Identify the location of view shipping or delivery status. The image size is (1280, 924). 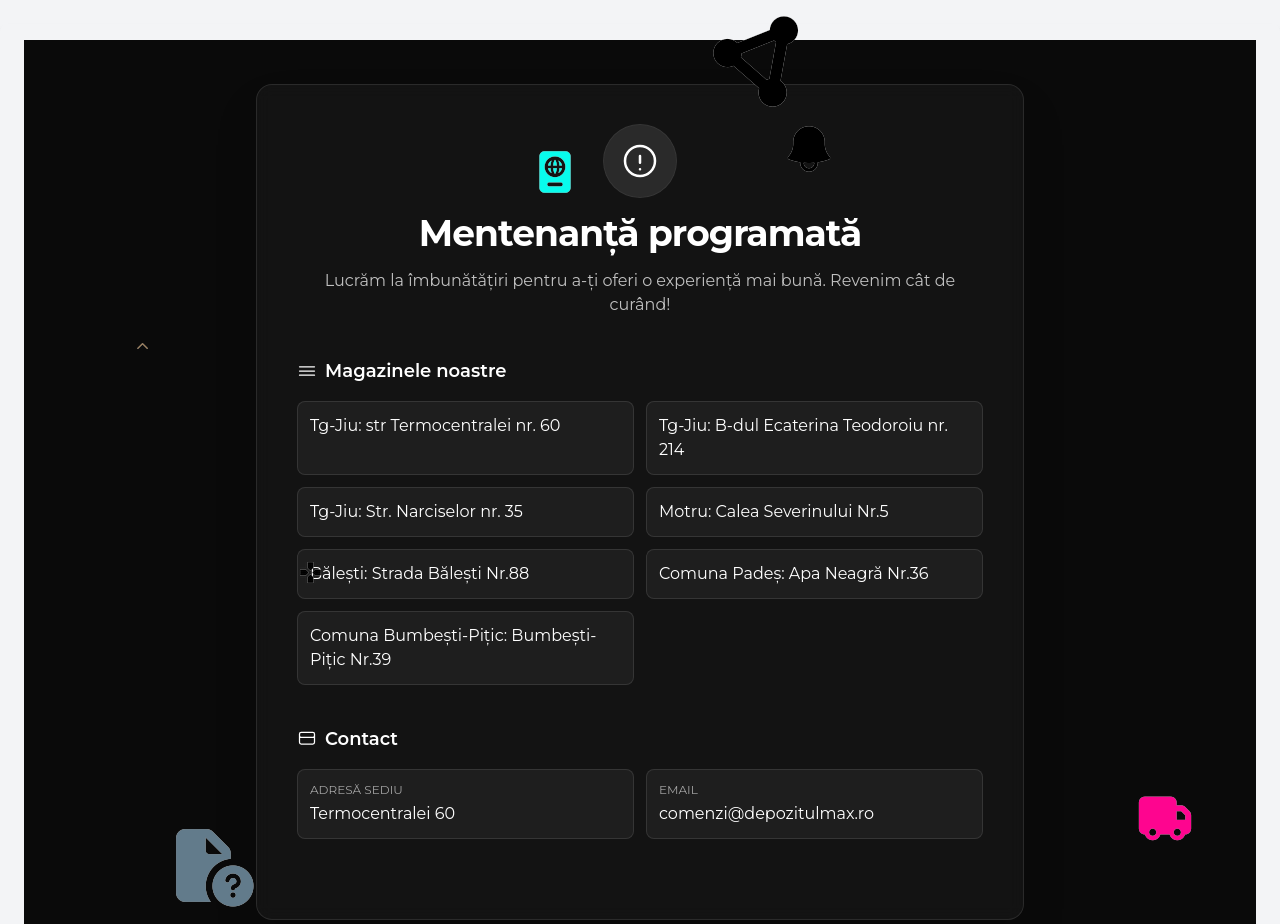
(1165, 817).